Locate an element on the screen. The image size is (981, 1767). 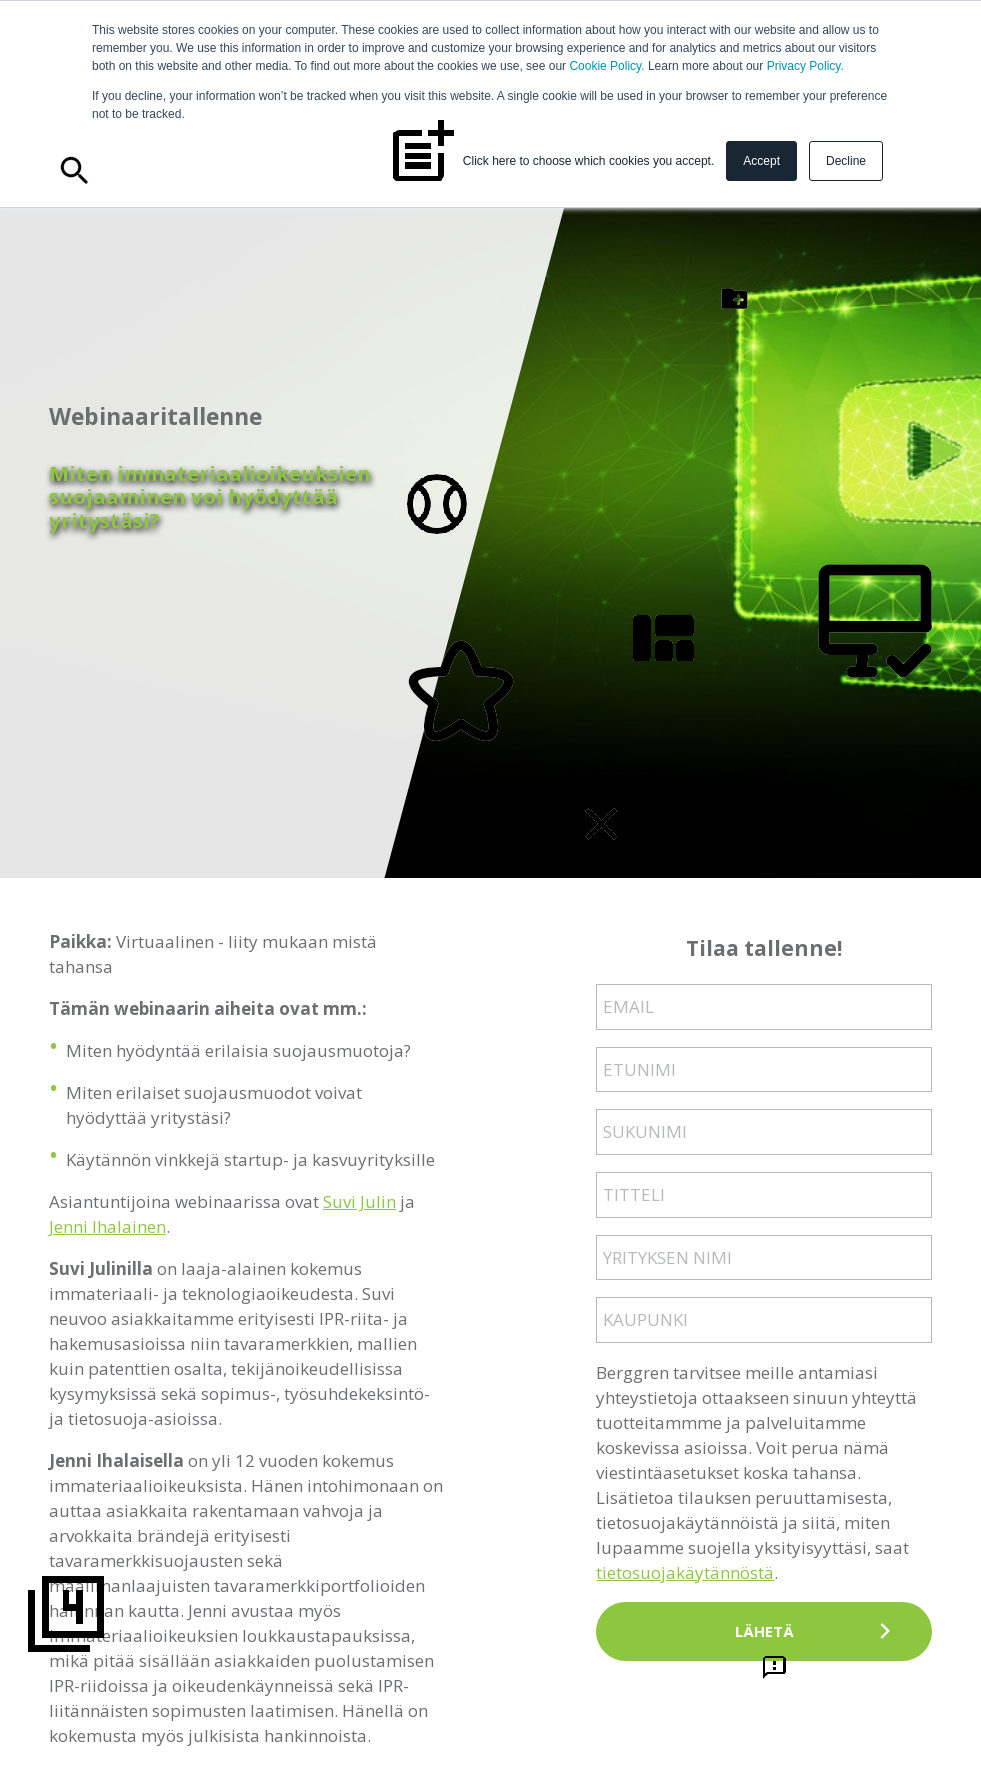
device successfully connected is located at coordinates (875, 621).